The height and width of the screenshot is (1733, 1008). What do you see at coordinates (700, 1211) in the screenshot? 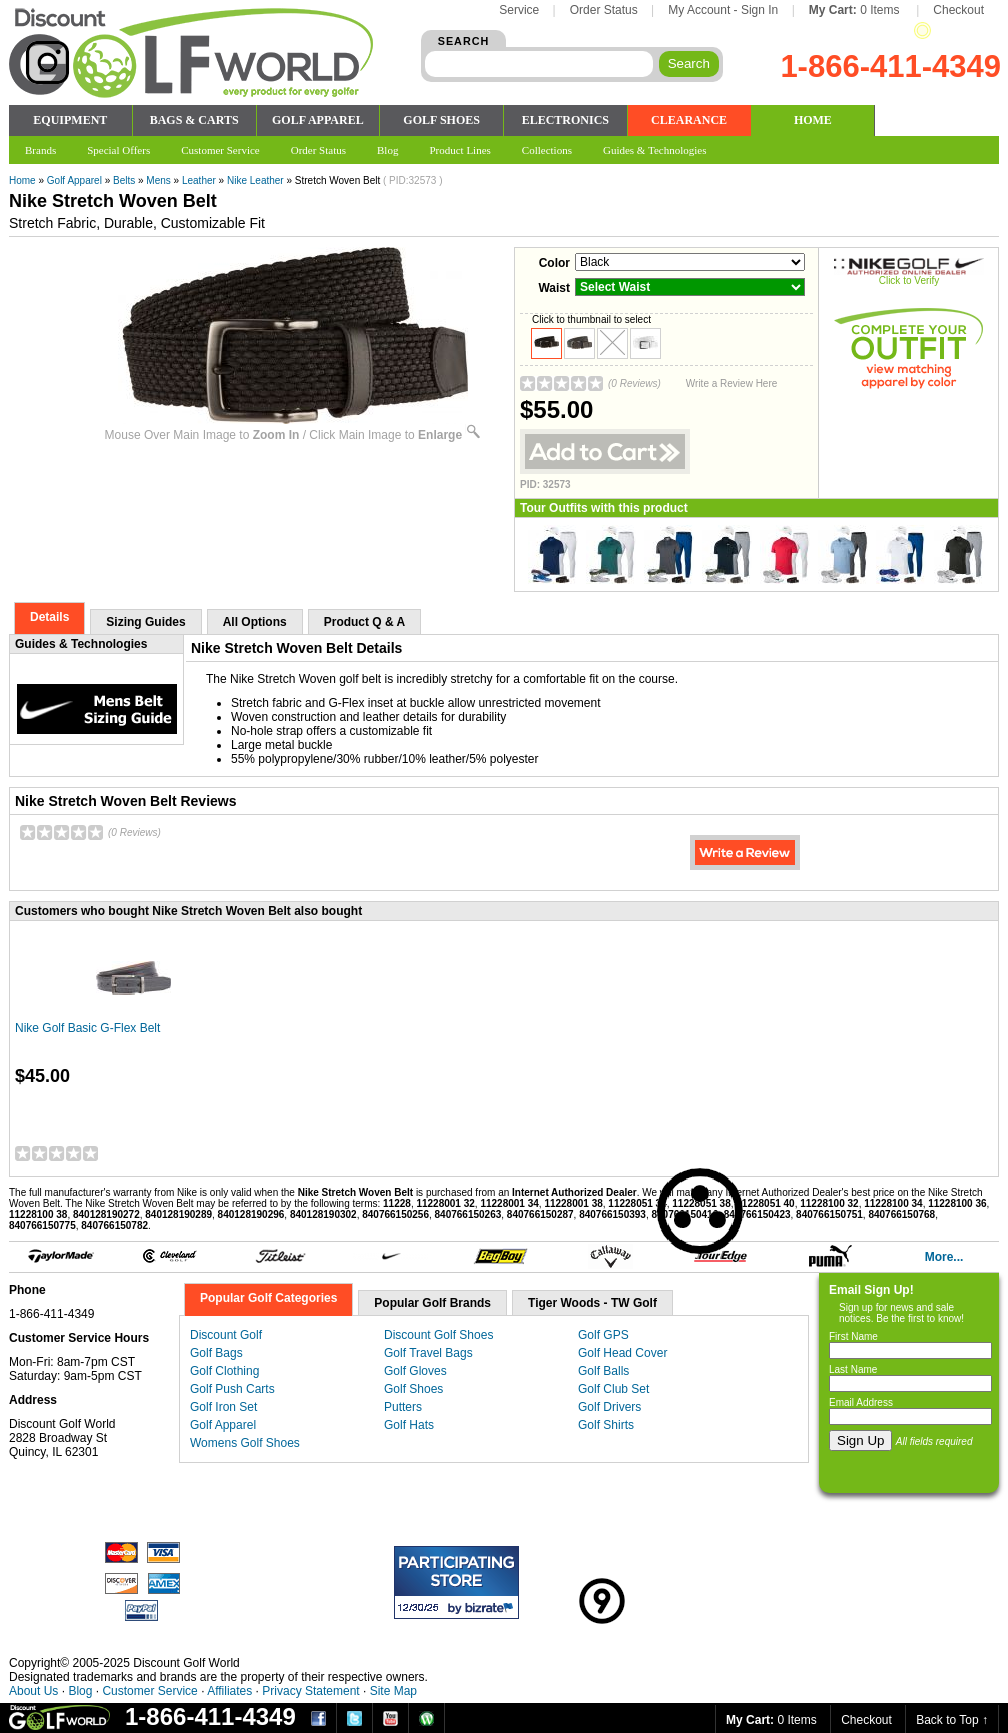
I see `view group or team workspace` at bounding box center [700, 1211].